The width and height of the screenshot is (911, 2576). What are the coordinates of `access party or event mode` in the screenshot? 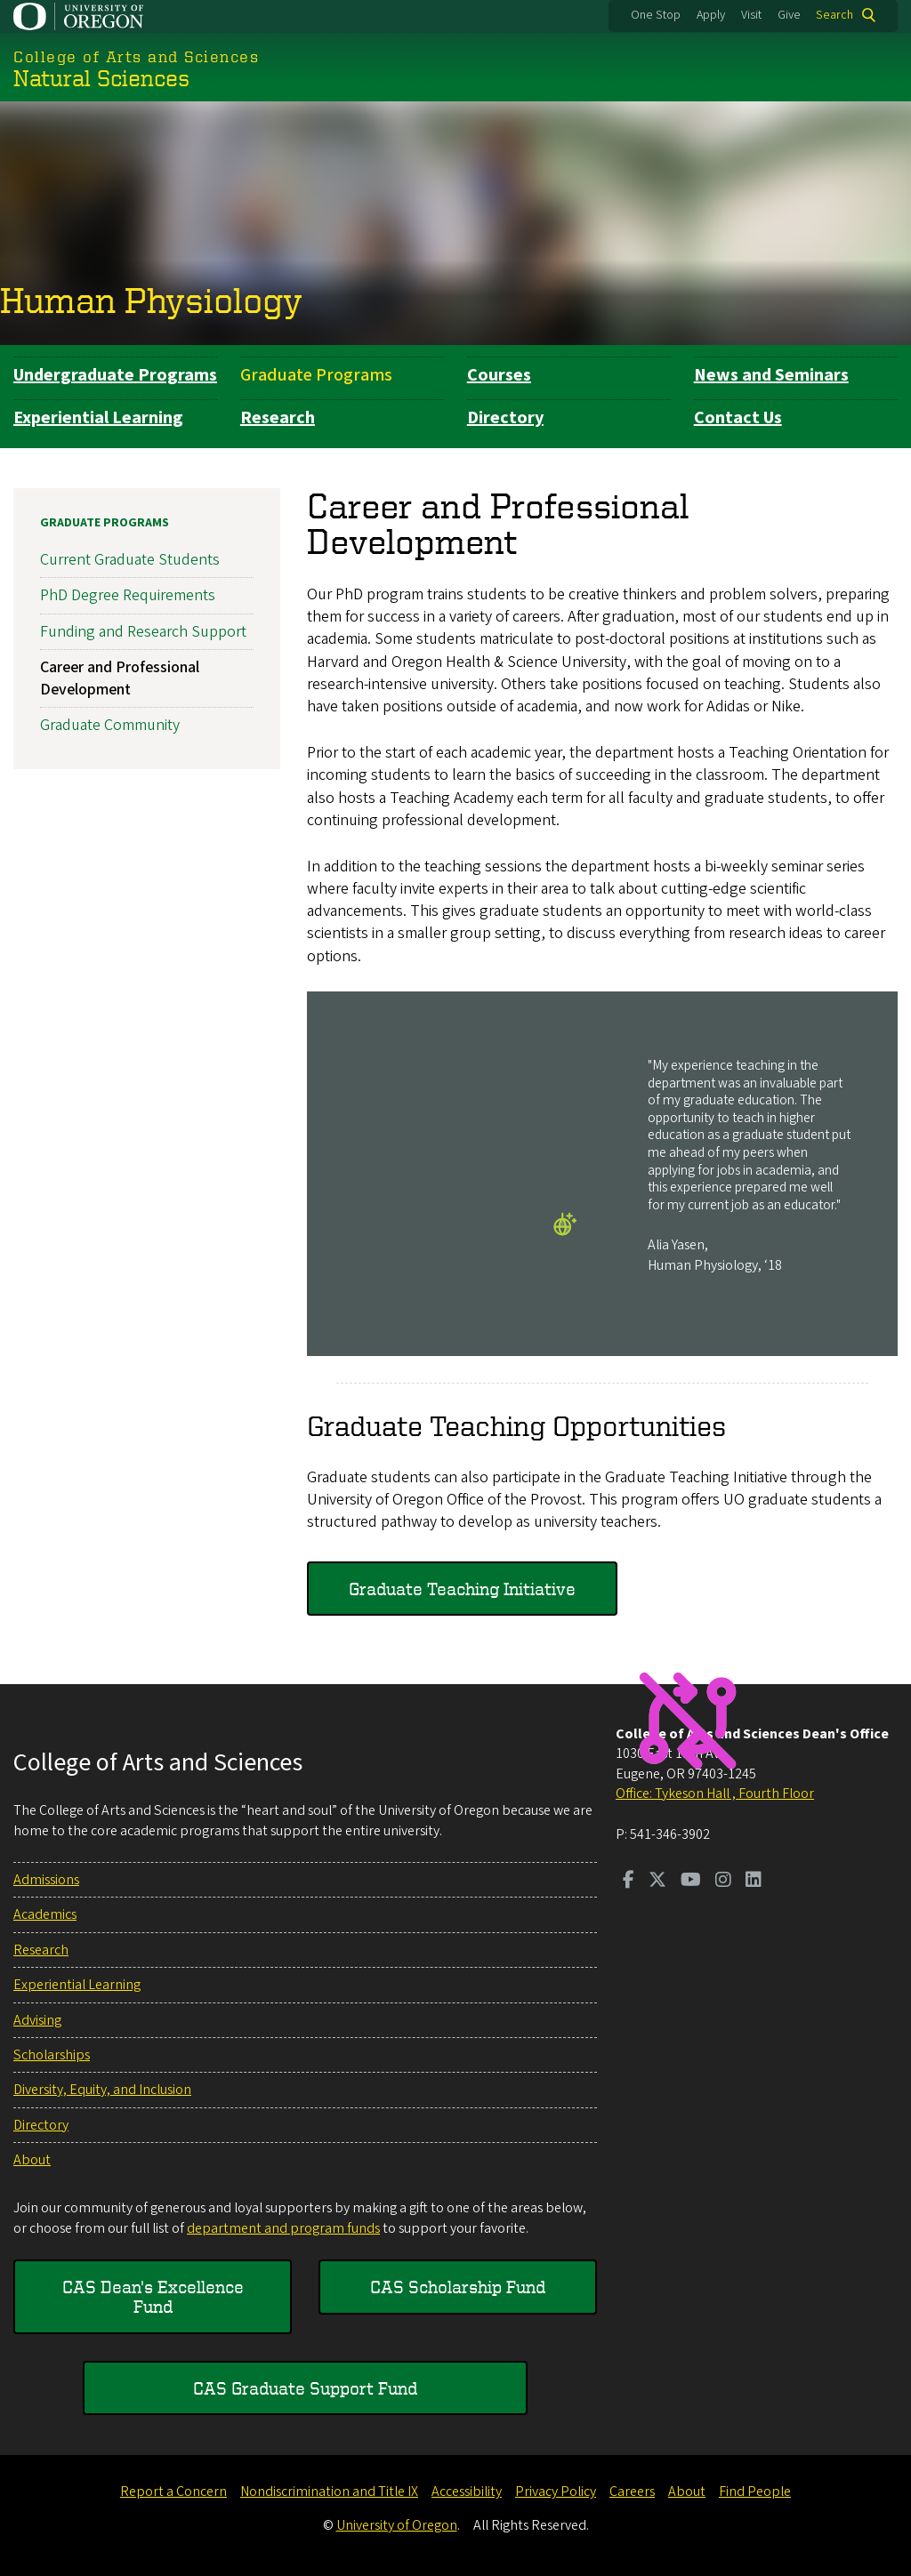 It's located at (564, 1224).